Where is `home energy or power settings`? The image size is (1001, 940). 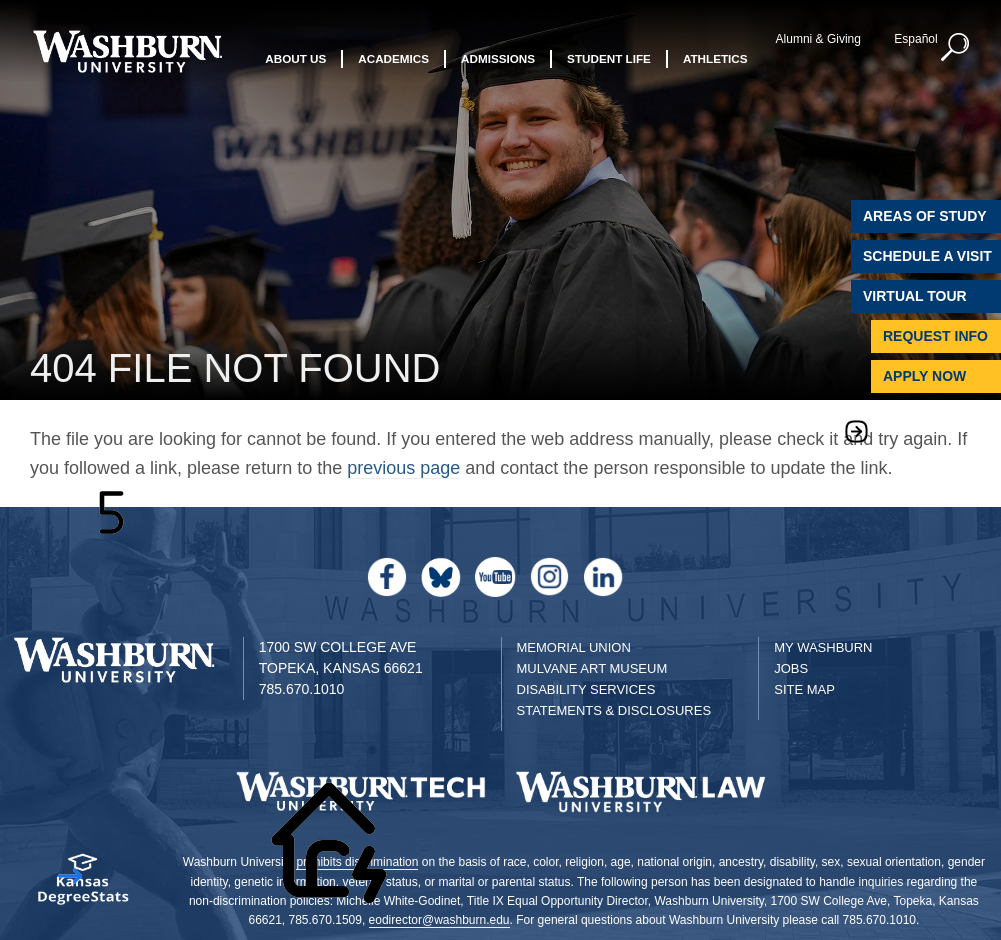 home energy or power settings is located at coordinates (329, 840).